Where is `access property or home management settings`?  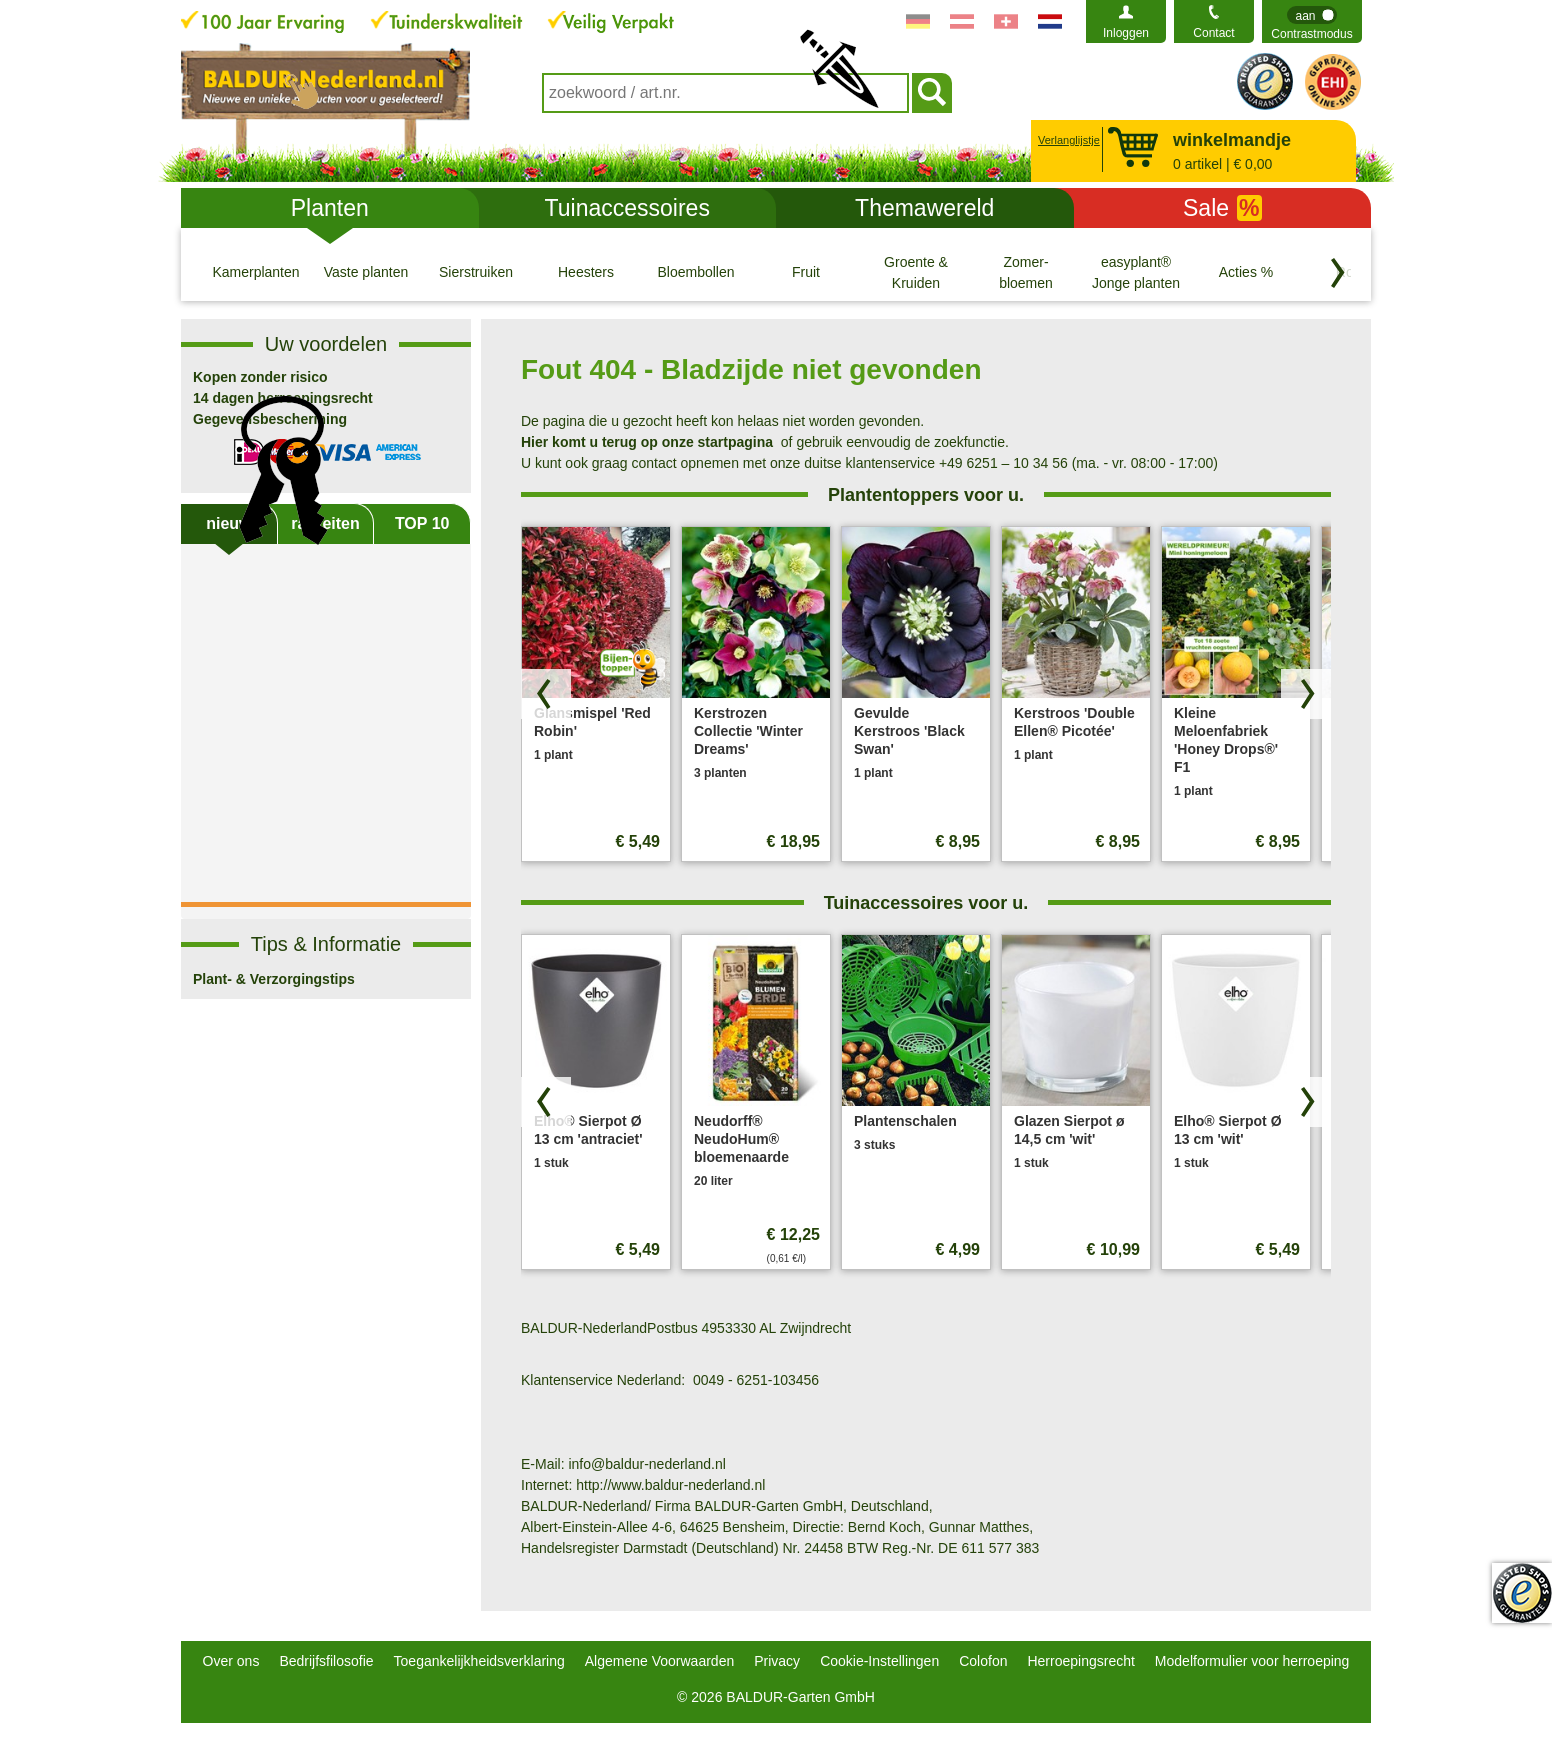
access property or home management settings is located at coordinates (283, 470).